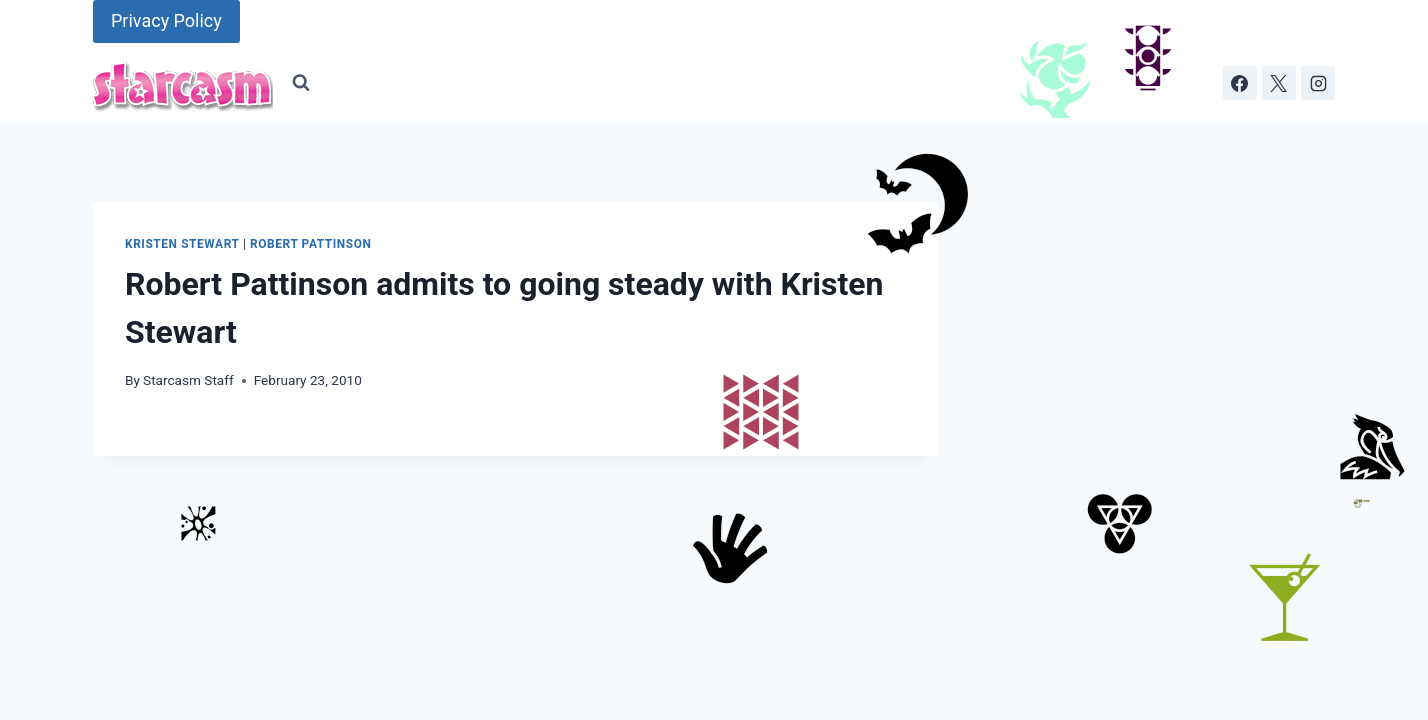 The image size is (1428, 720). What do you see at coordinates (1057, 79) in the screenshot?
I see `indicates a cursed or corrupted plant item` at bounding box center [1057, 79].